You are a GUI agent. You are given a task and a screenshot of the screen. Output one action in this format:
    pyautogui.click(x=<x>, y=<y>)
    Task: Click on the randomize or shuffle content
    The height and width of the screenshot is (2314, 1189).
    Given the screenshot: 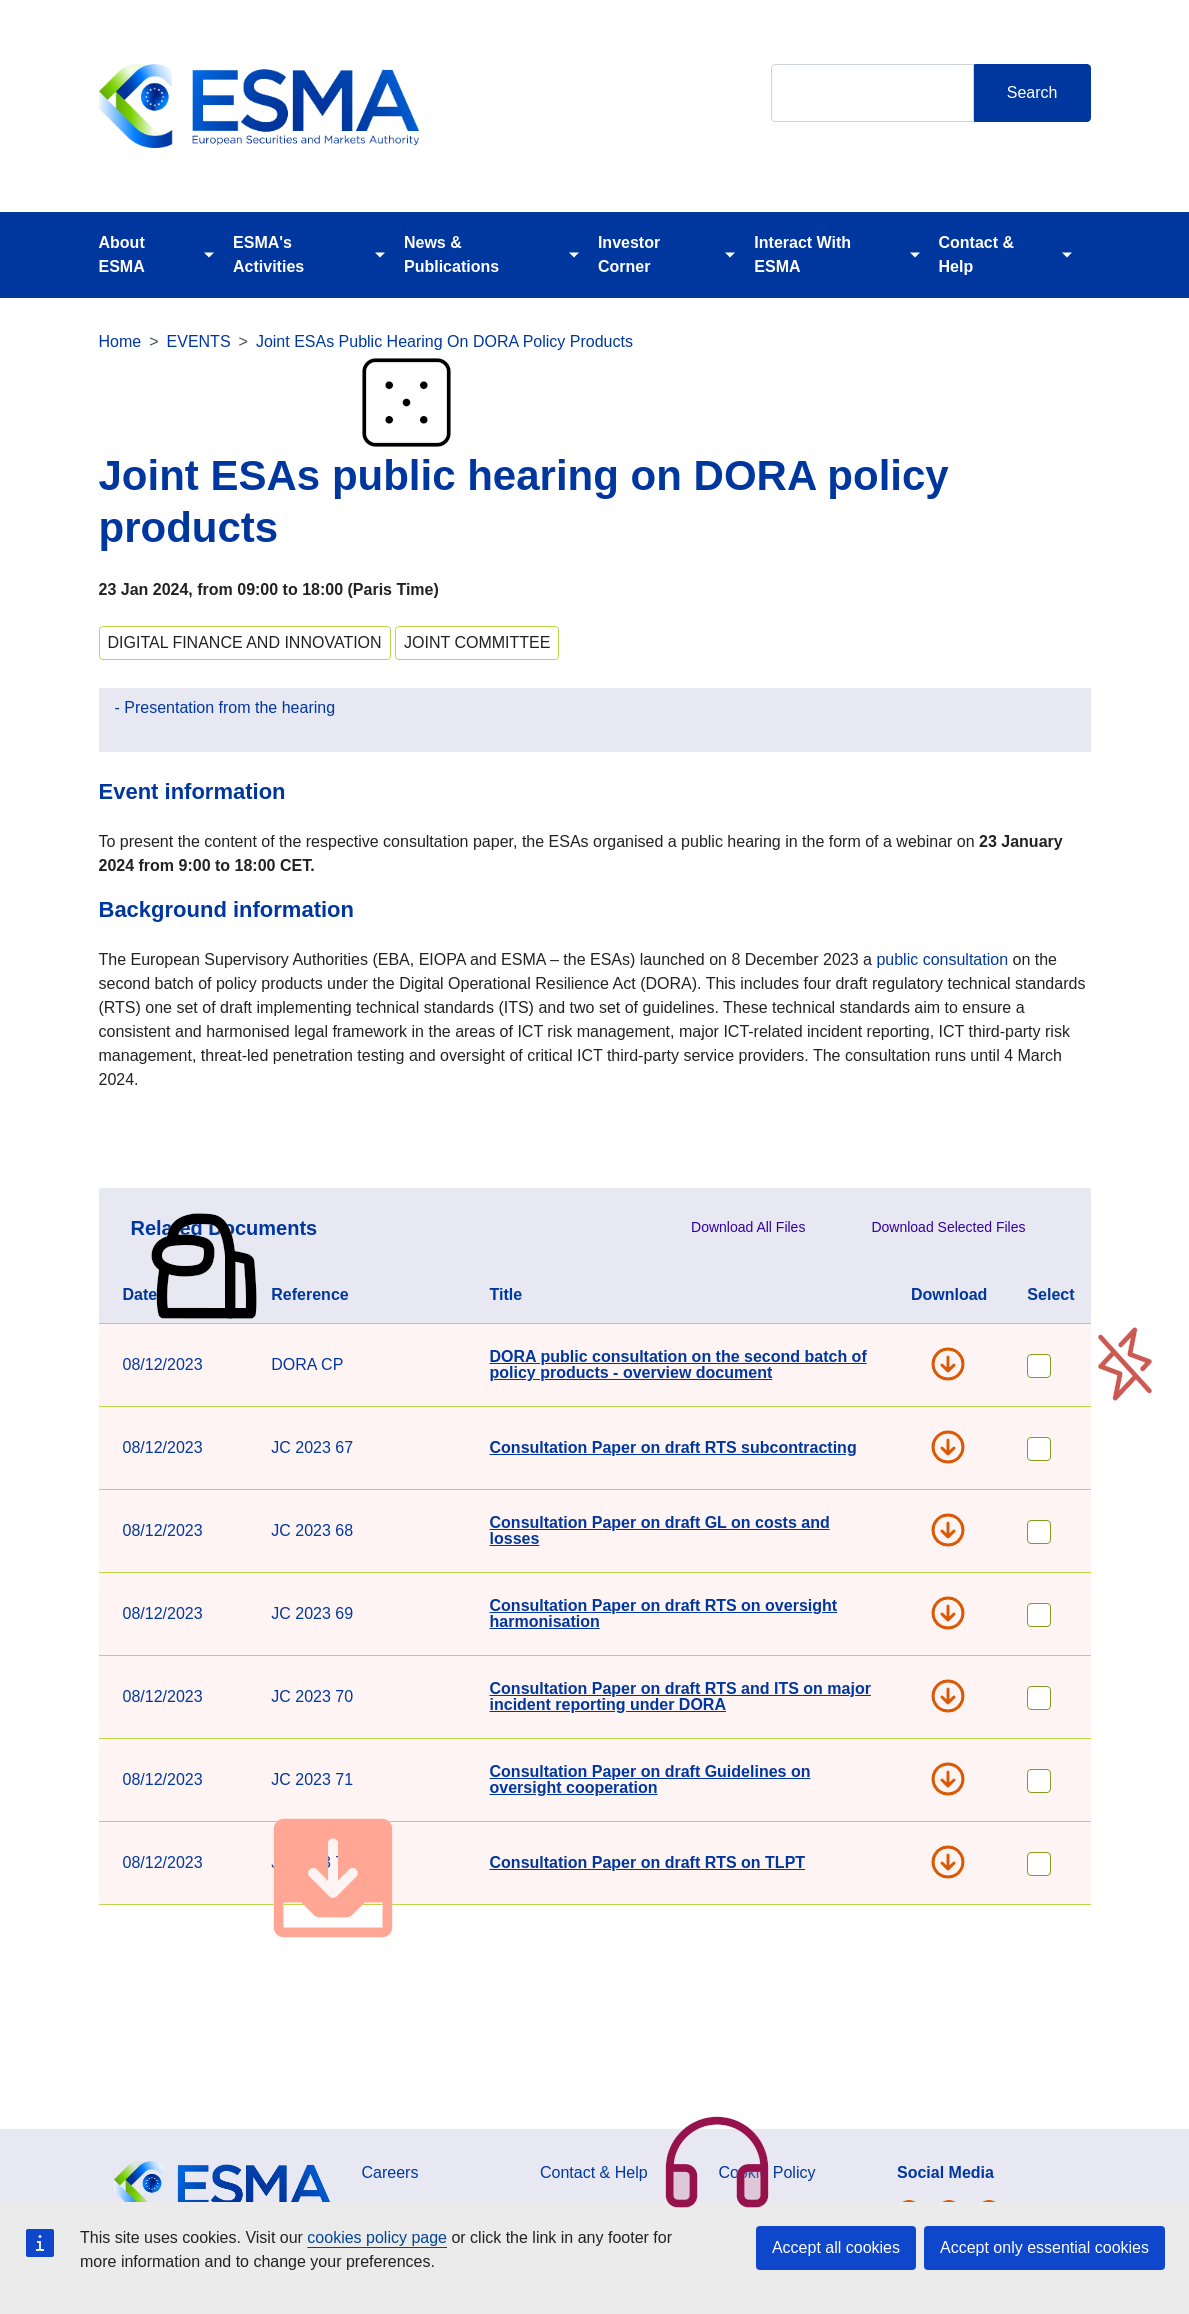 What is the action you would take?
    pyautogui.click(x=406, y=402)
    